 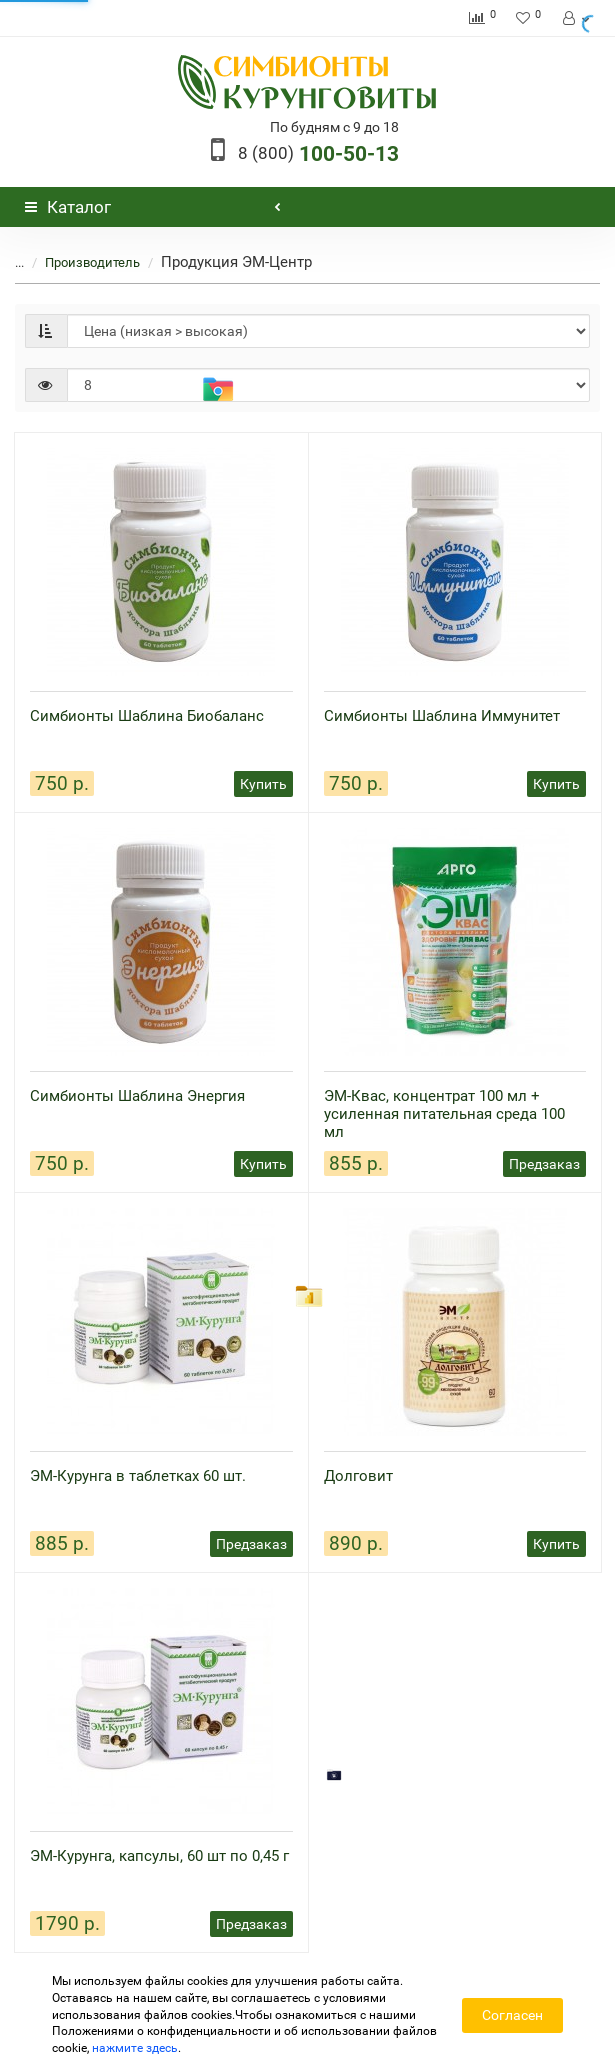 I want to click on open folder containing google chrome files, so click(x=218, y=390).